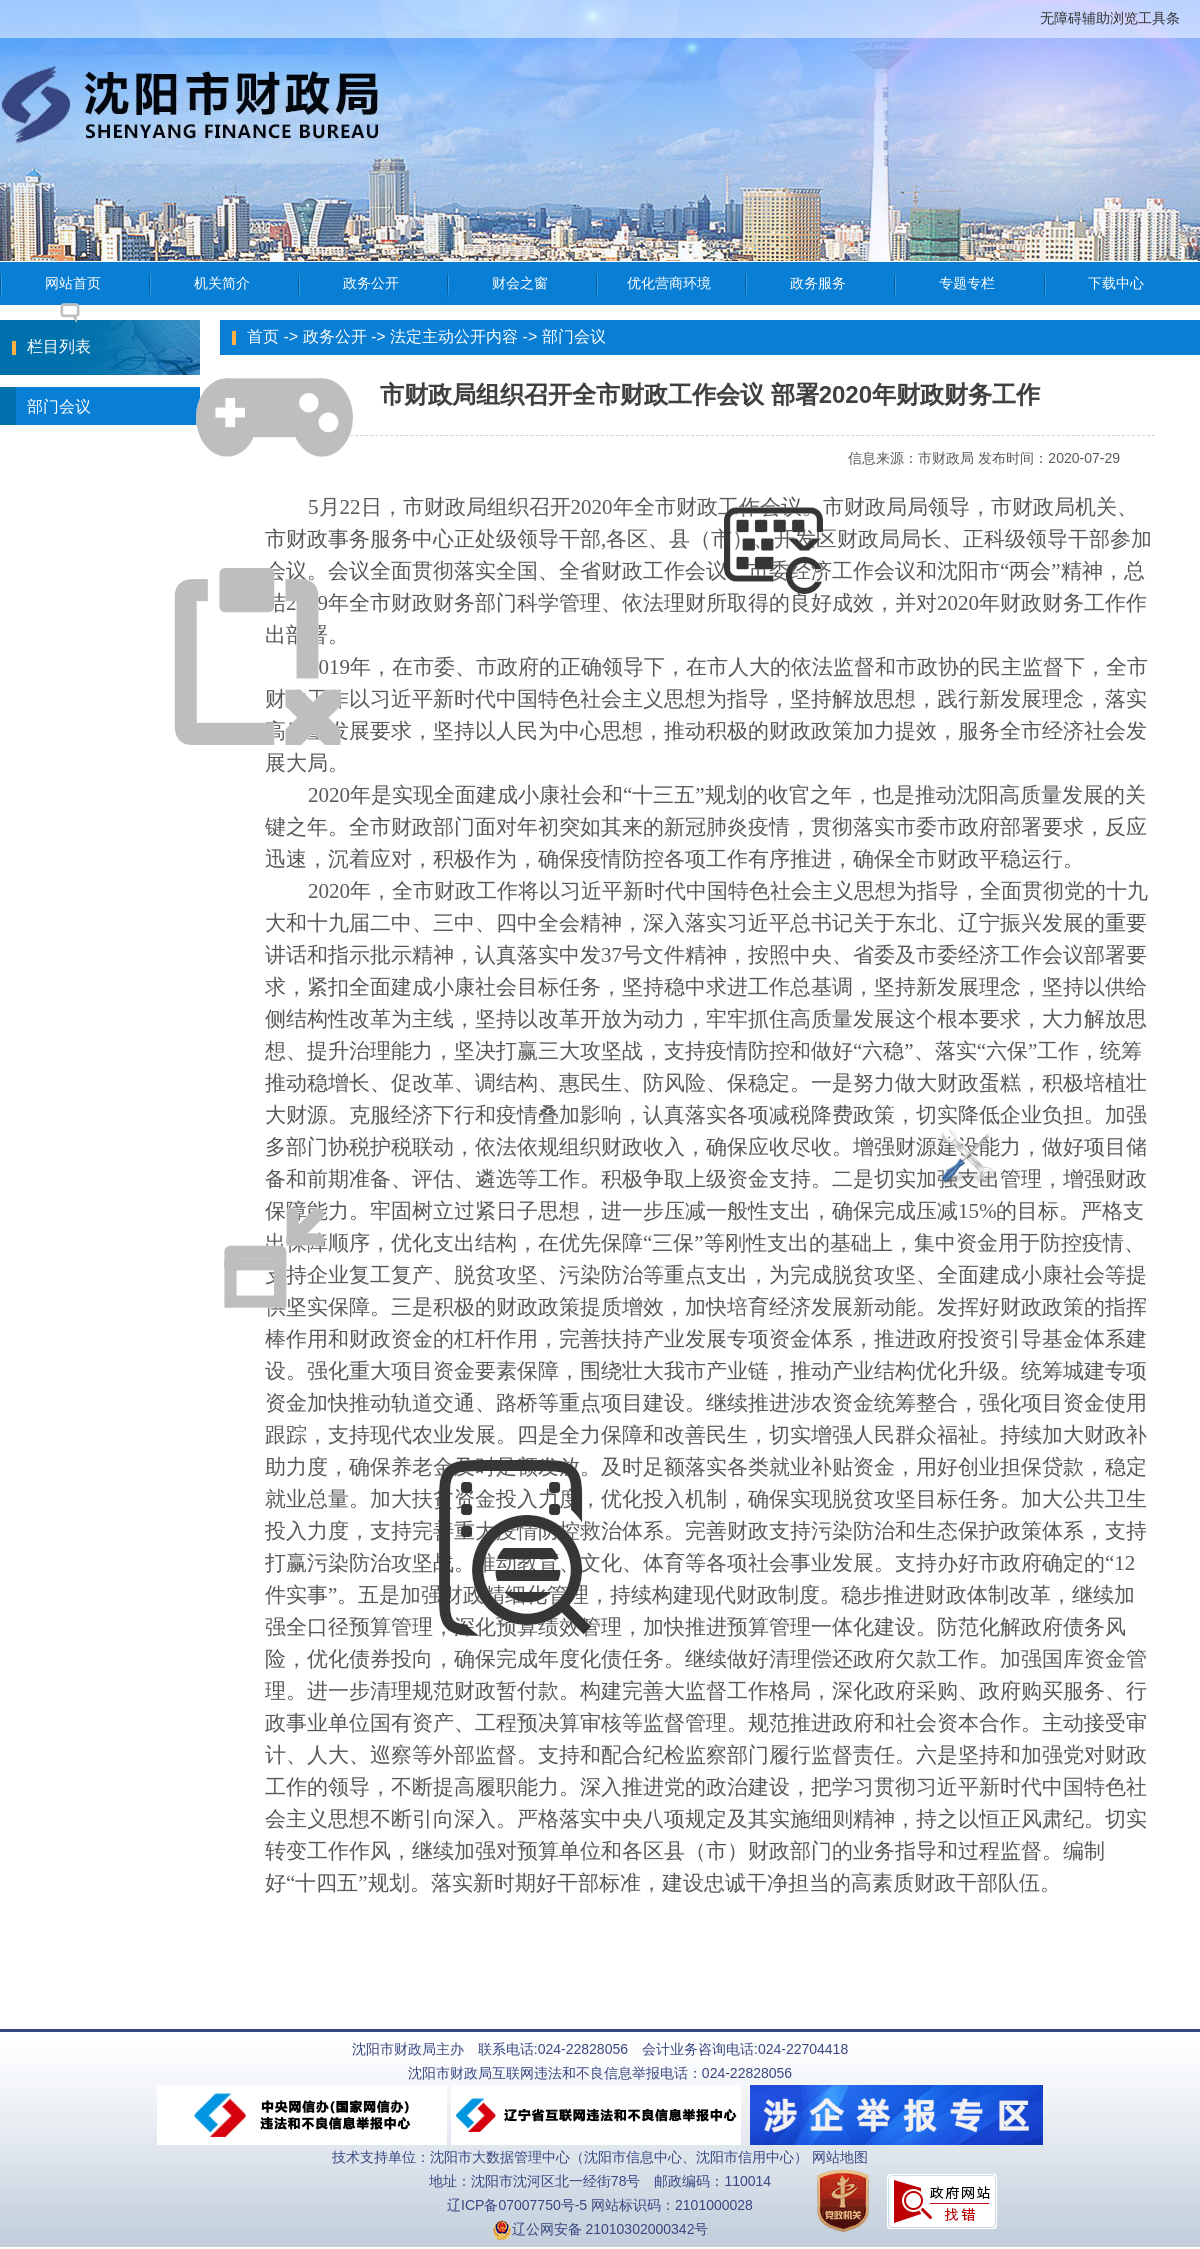 The width and height of the screenshot is (1200, 2249). Describe the element at coordinates (70, 313) in the screenshot. I see `set your status to invisible or offline` at that location.